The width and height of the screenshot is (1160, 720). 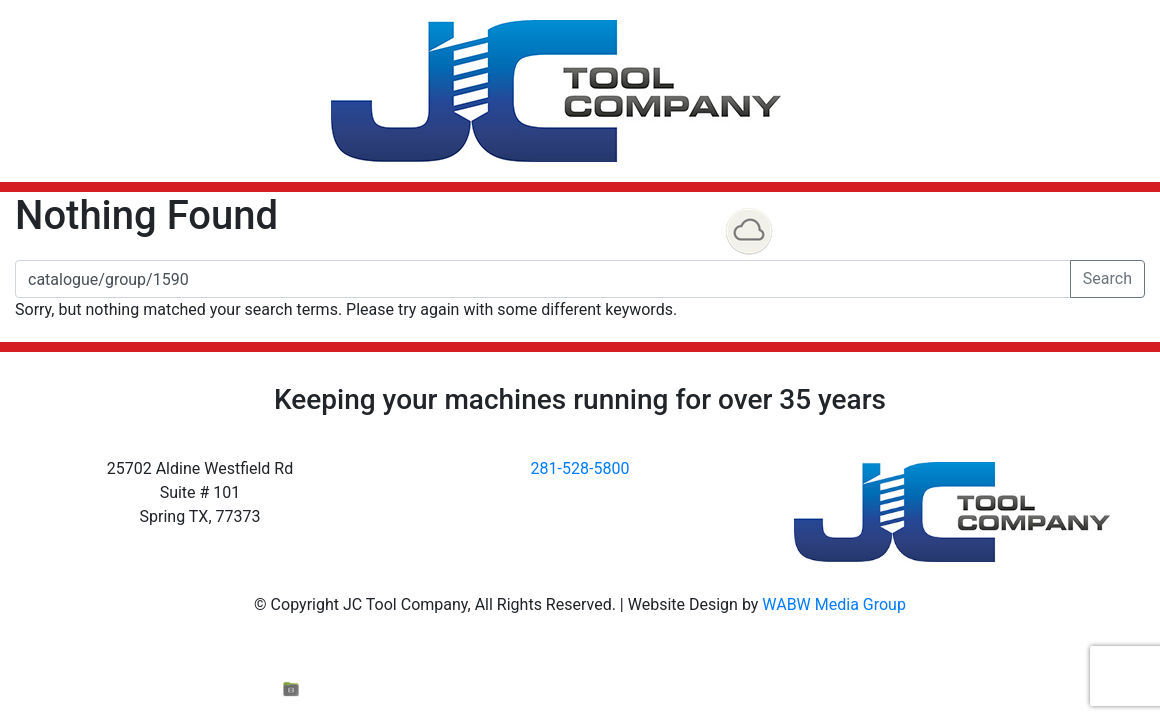 What do you see at coordinates (749, 231) in the screenshot?
I see `dropbox smart sync enabled for cloud-only storage` at bounding box center [749, 231].